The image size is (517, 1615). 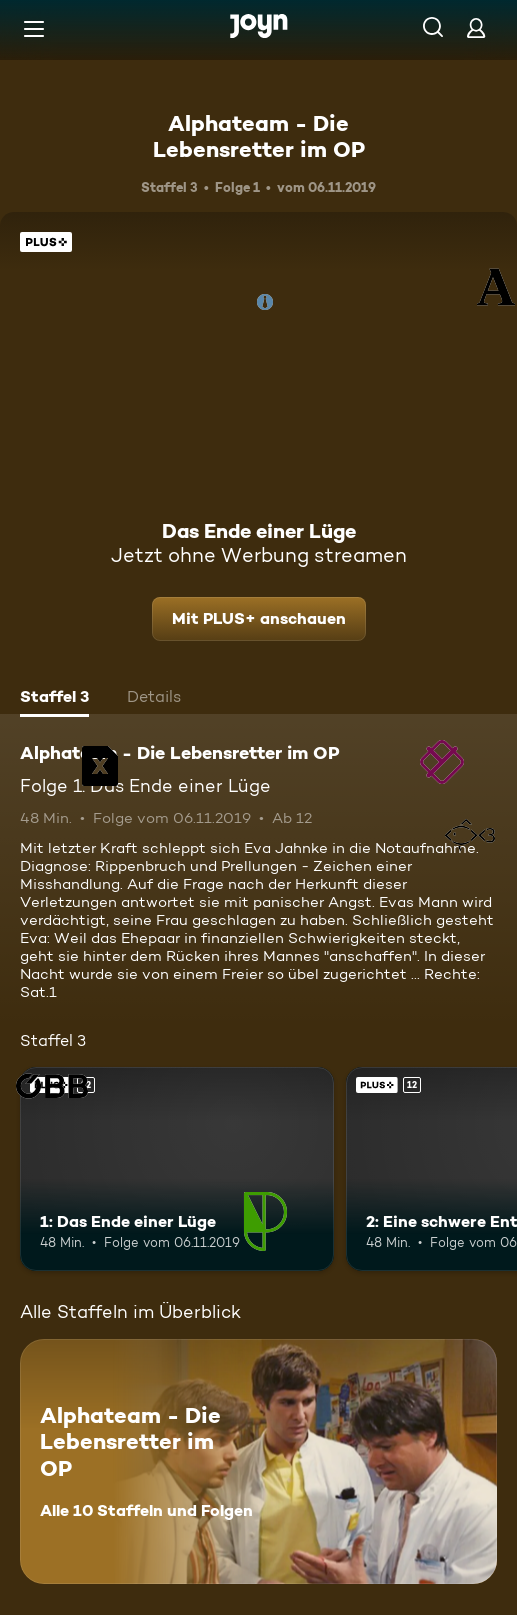 I want to click on open yabai tiling window manager, so click(x=442, y=762).